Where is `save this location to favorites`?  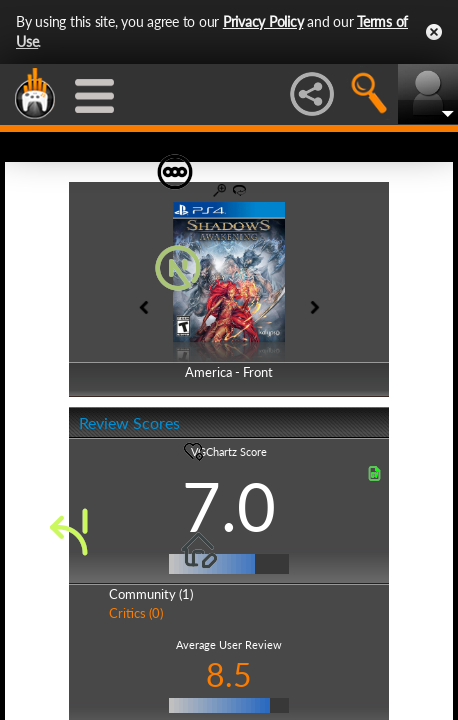
save this location to favorites is located at coordinates (193, 451).